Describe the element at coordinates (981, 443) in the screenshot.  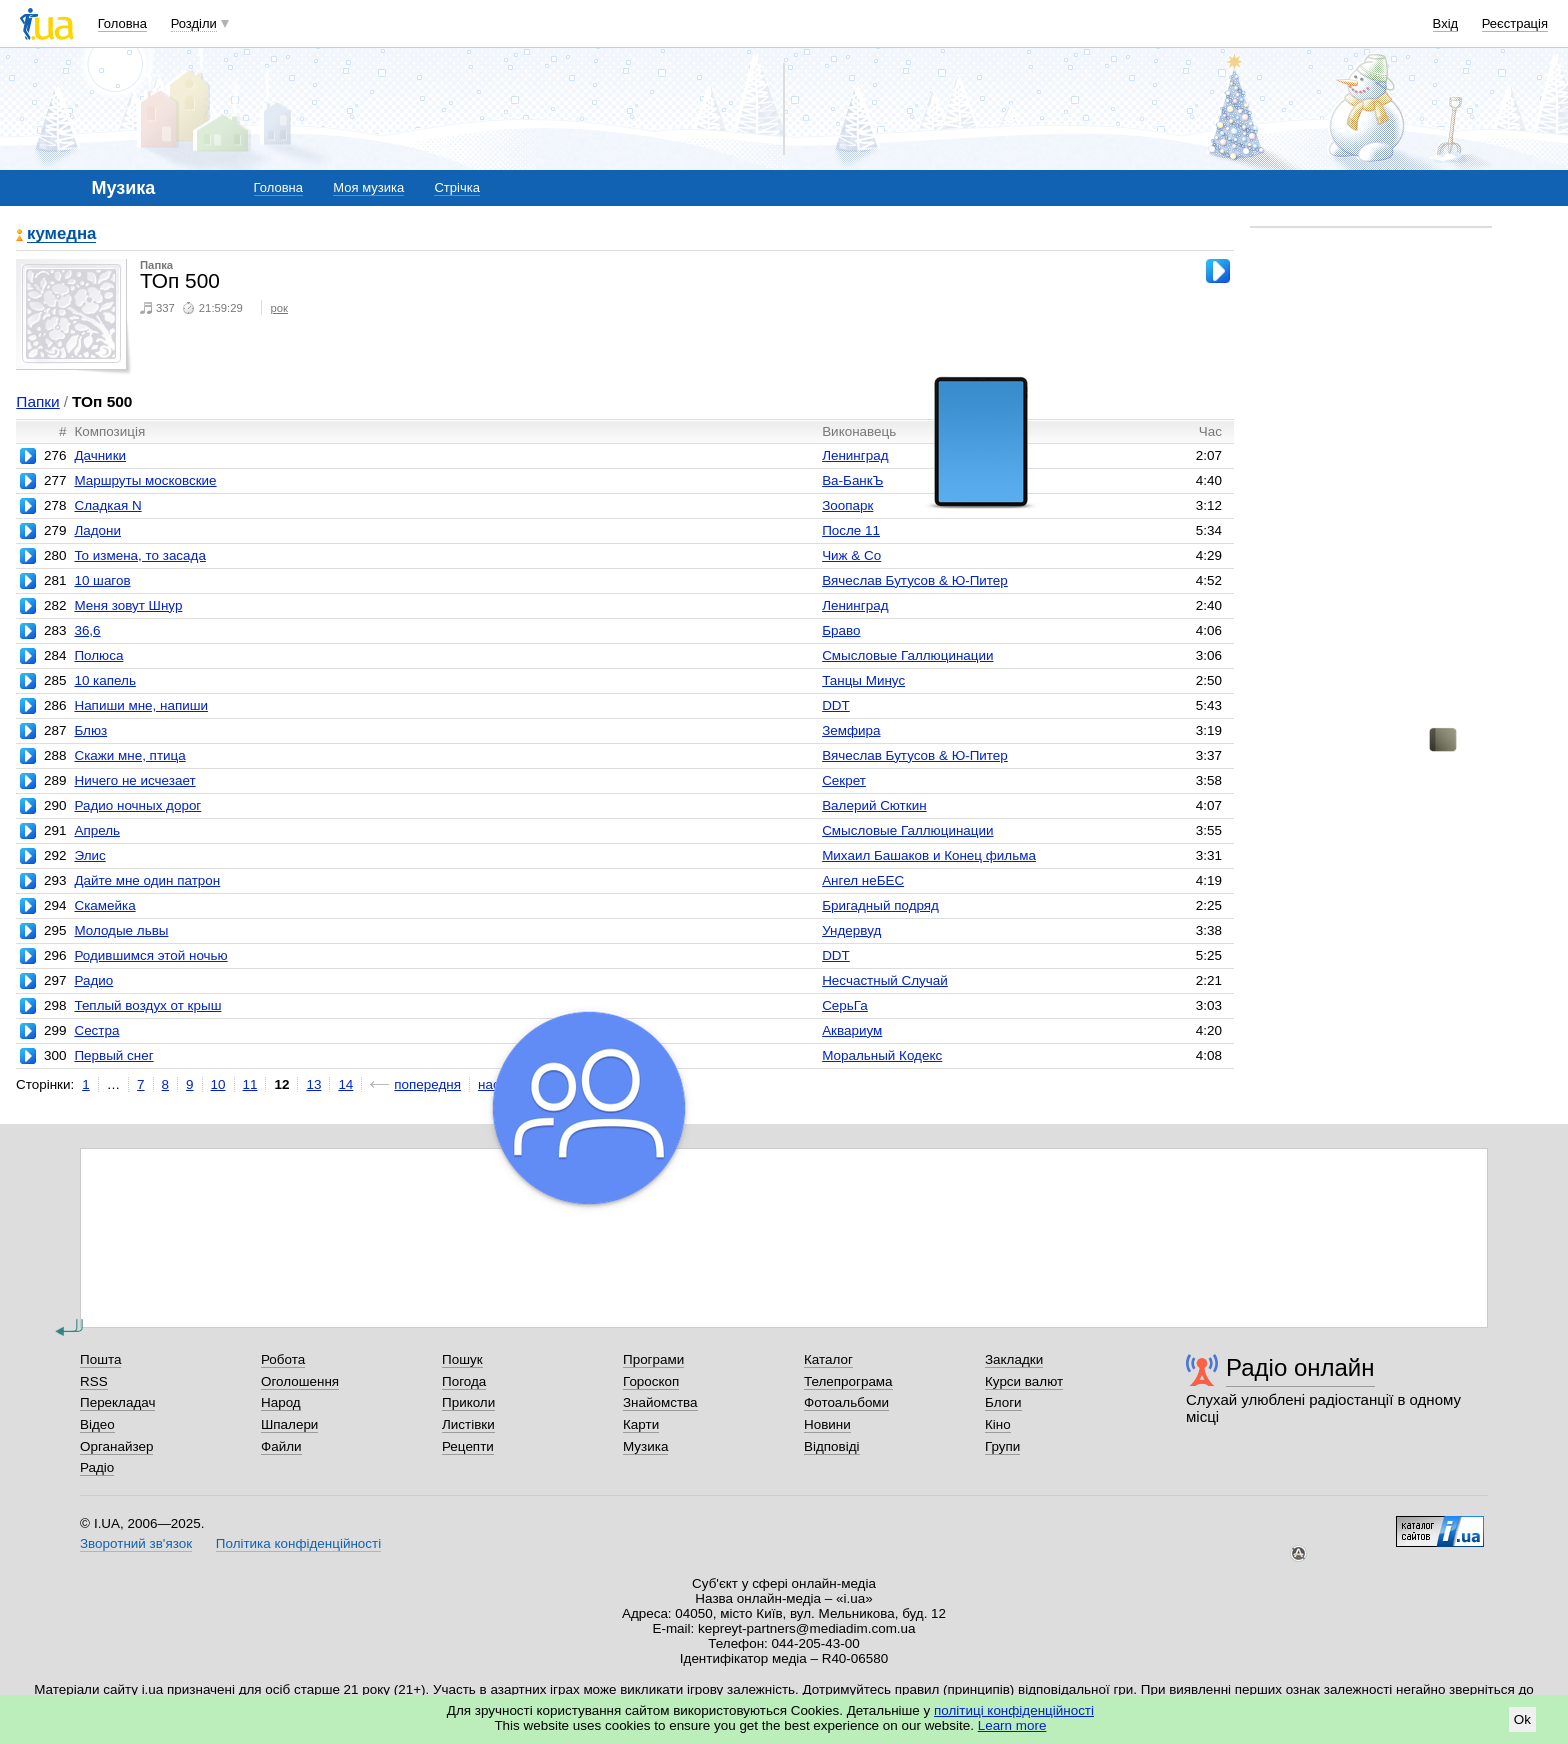
I see `iPad Pro device in connected devices list` at that location.